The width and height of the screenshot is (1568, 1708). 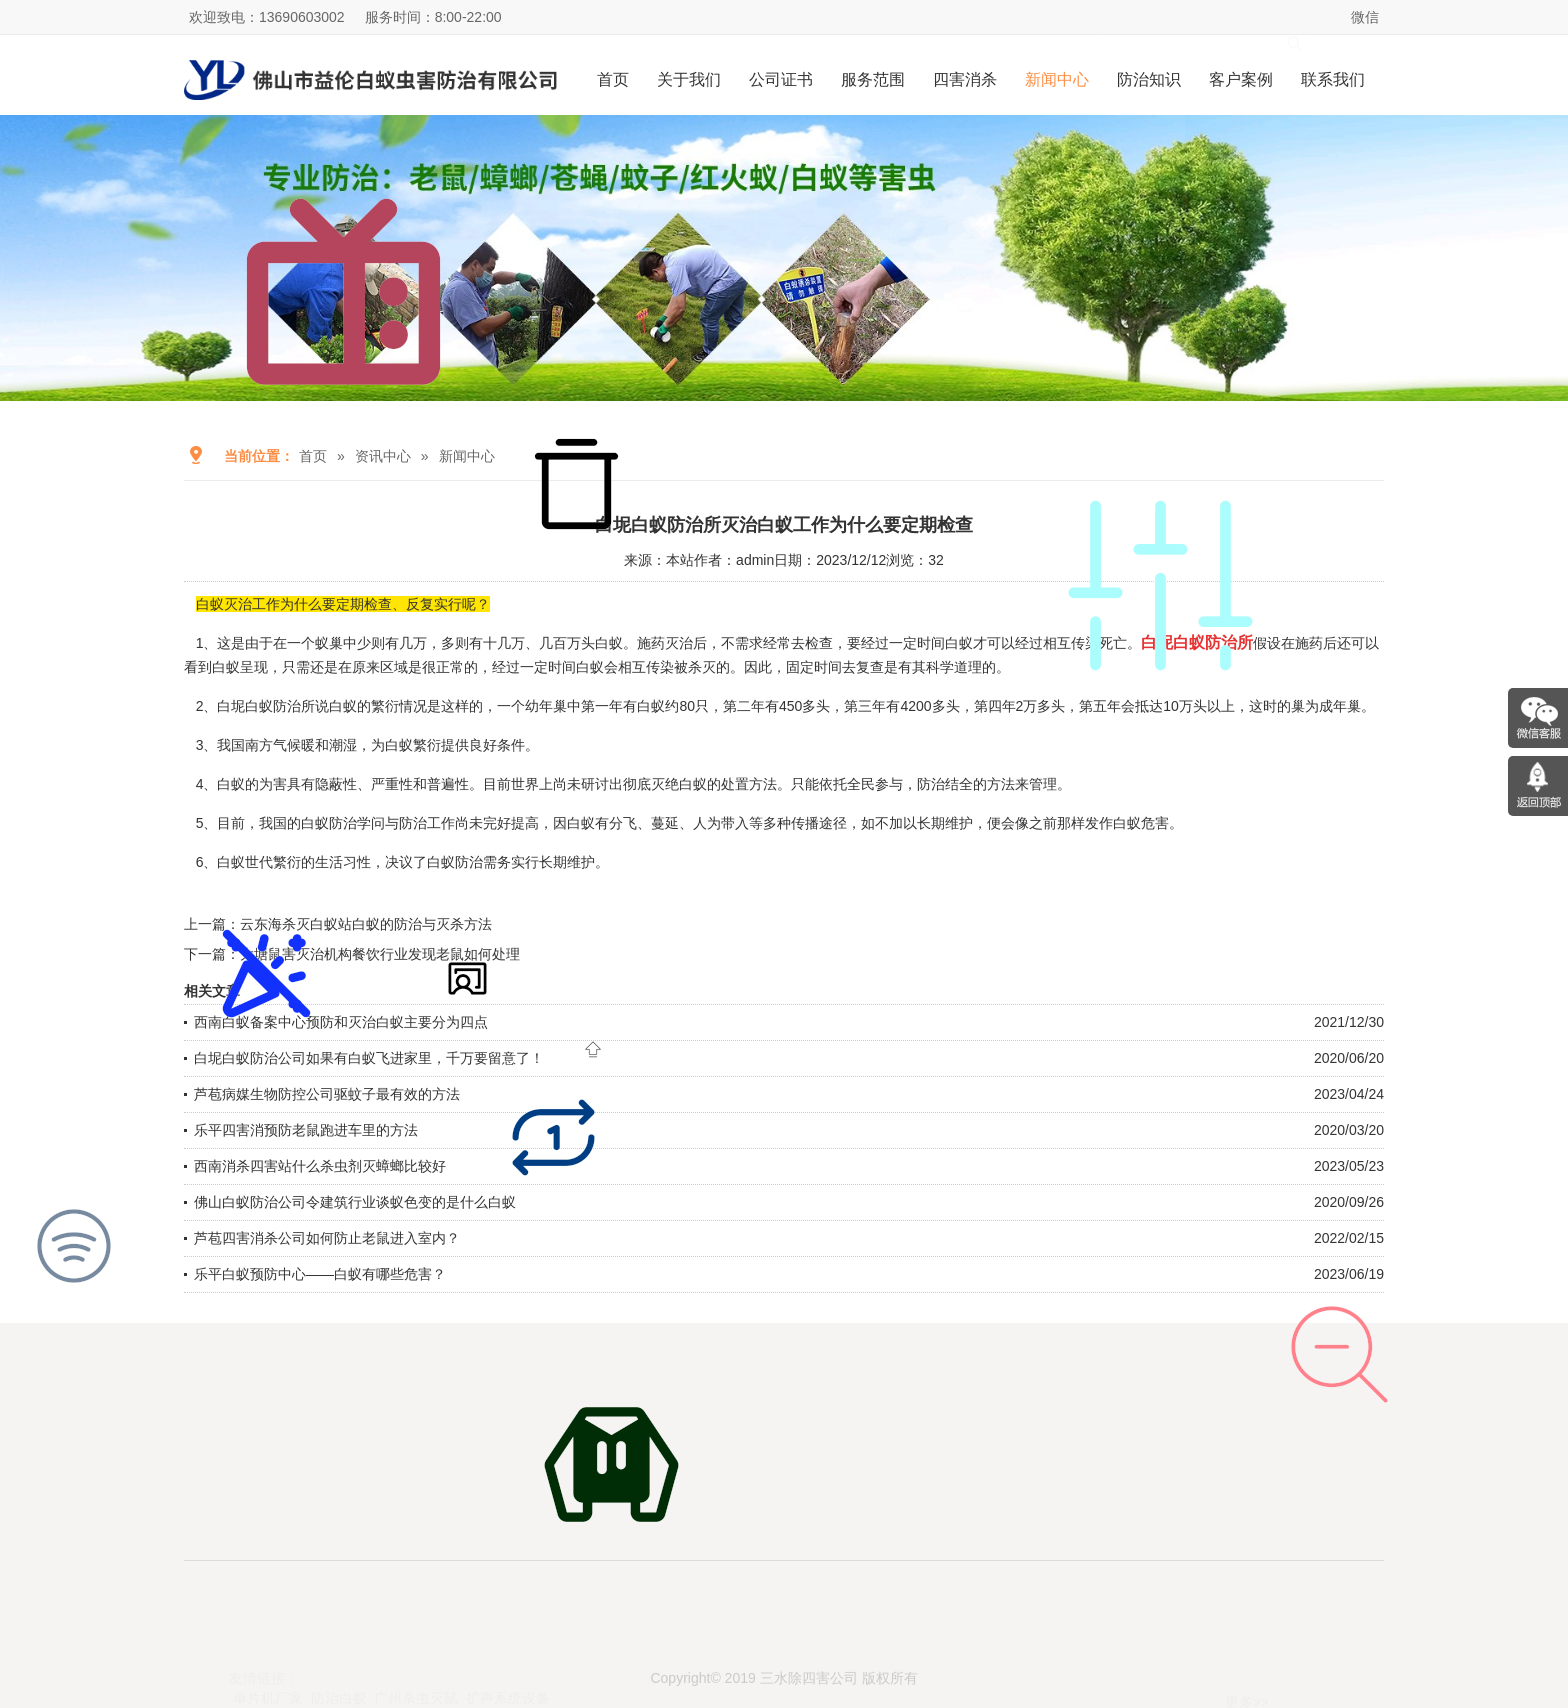 I want to click on access TV or video streaming services, so click(x=343, y=302).